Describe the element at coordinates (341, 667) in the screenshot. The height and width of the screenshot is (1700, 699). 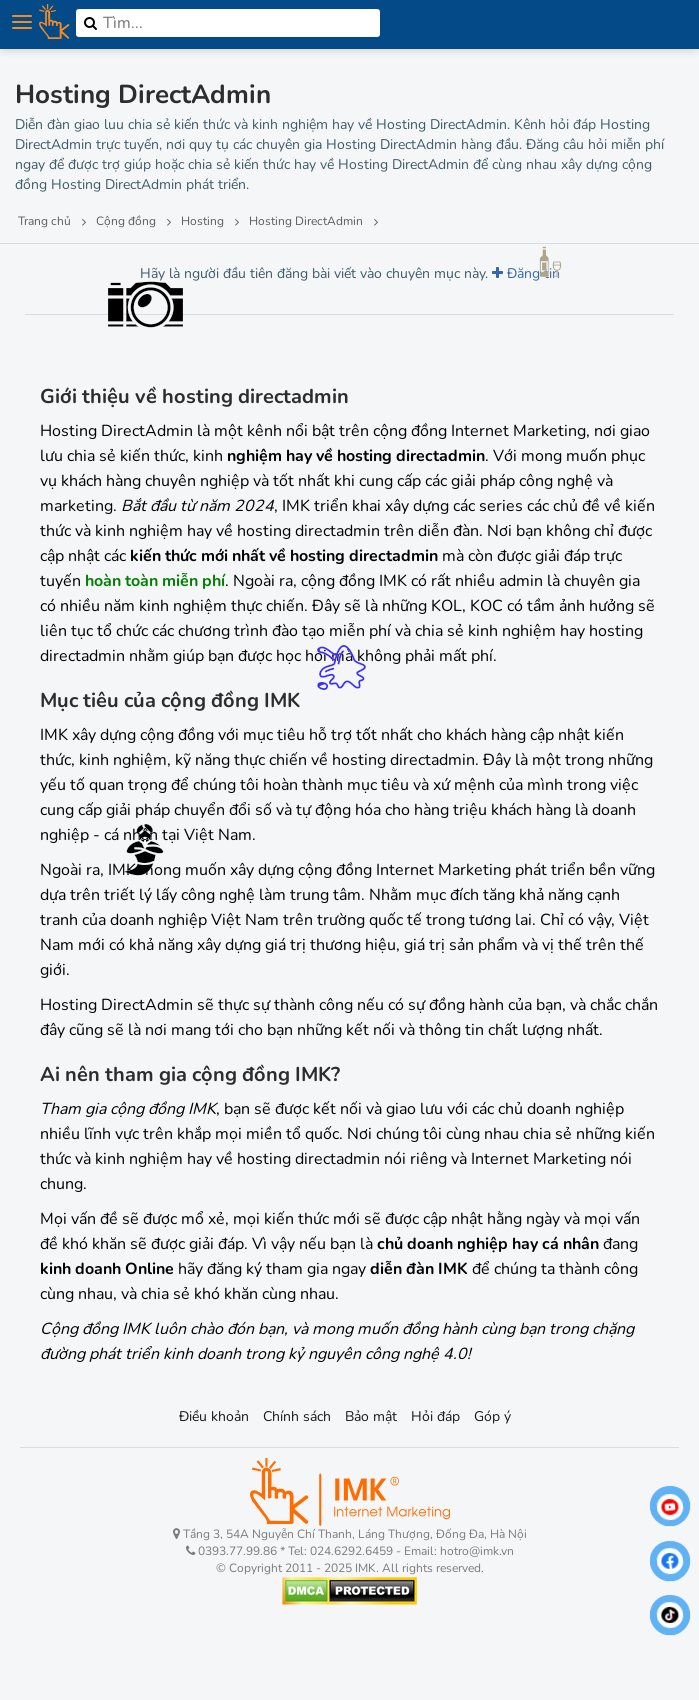
I see `slime or goo enemy in a game interface` at that location.